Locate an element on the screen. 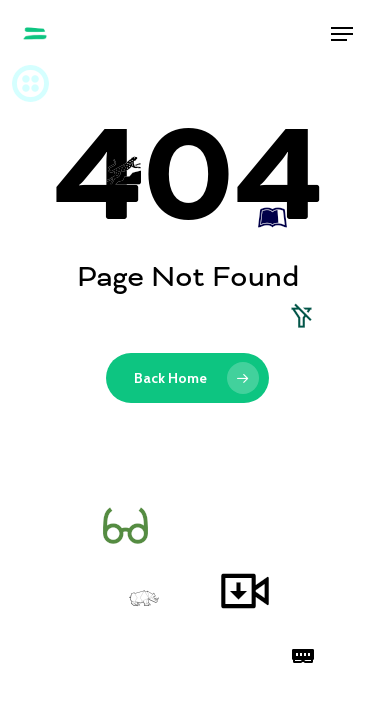 The width and height of the screenshot is (375, 720). view RAM or memory usage is located at coordinates (303, 656).